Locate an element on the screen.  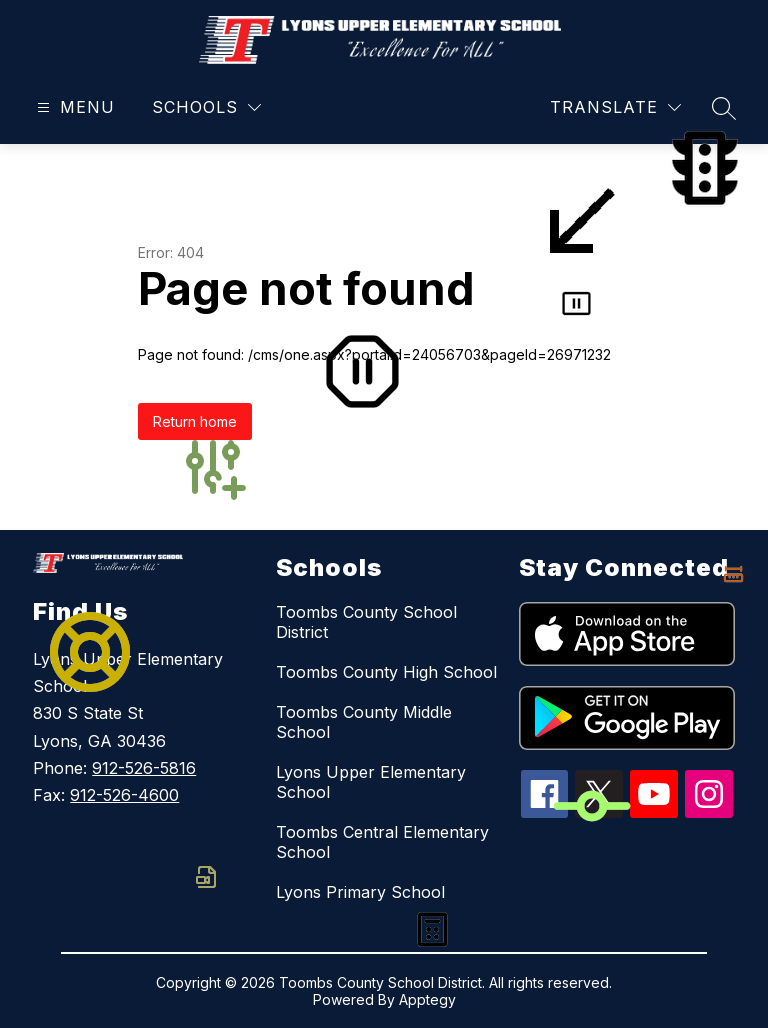
measure dimensions or distance is located at coordinates (733, 574).